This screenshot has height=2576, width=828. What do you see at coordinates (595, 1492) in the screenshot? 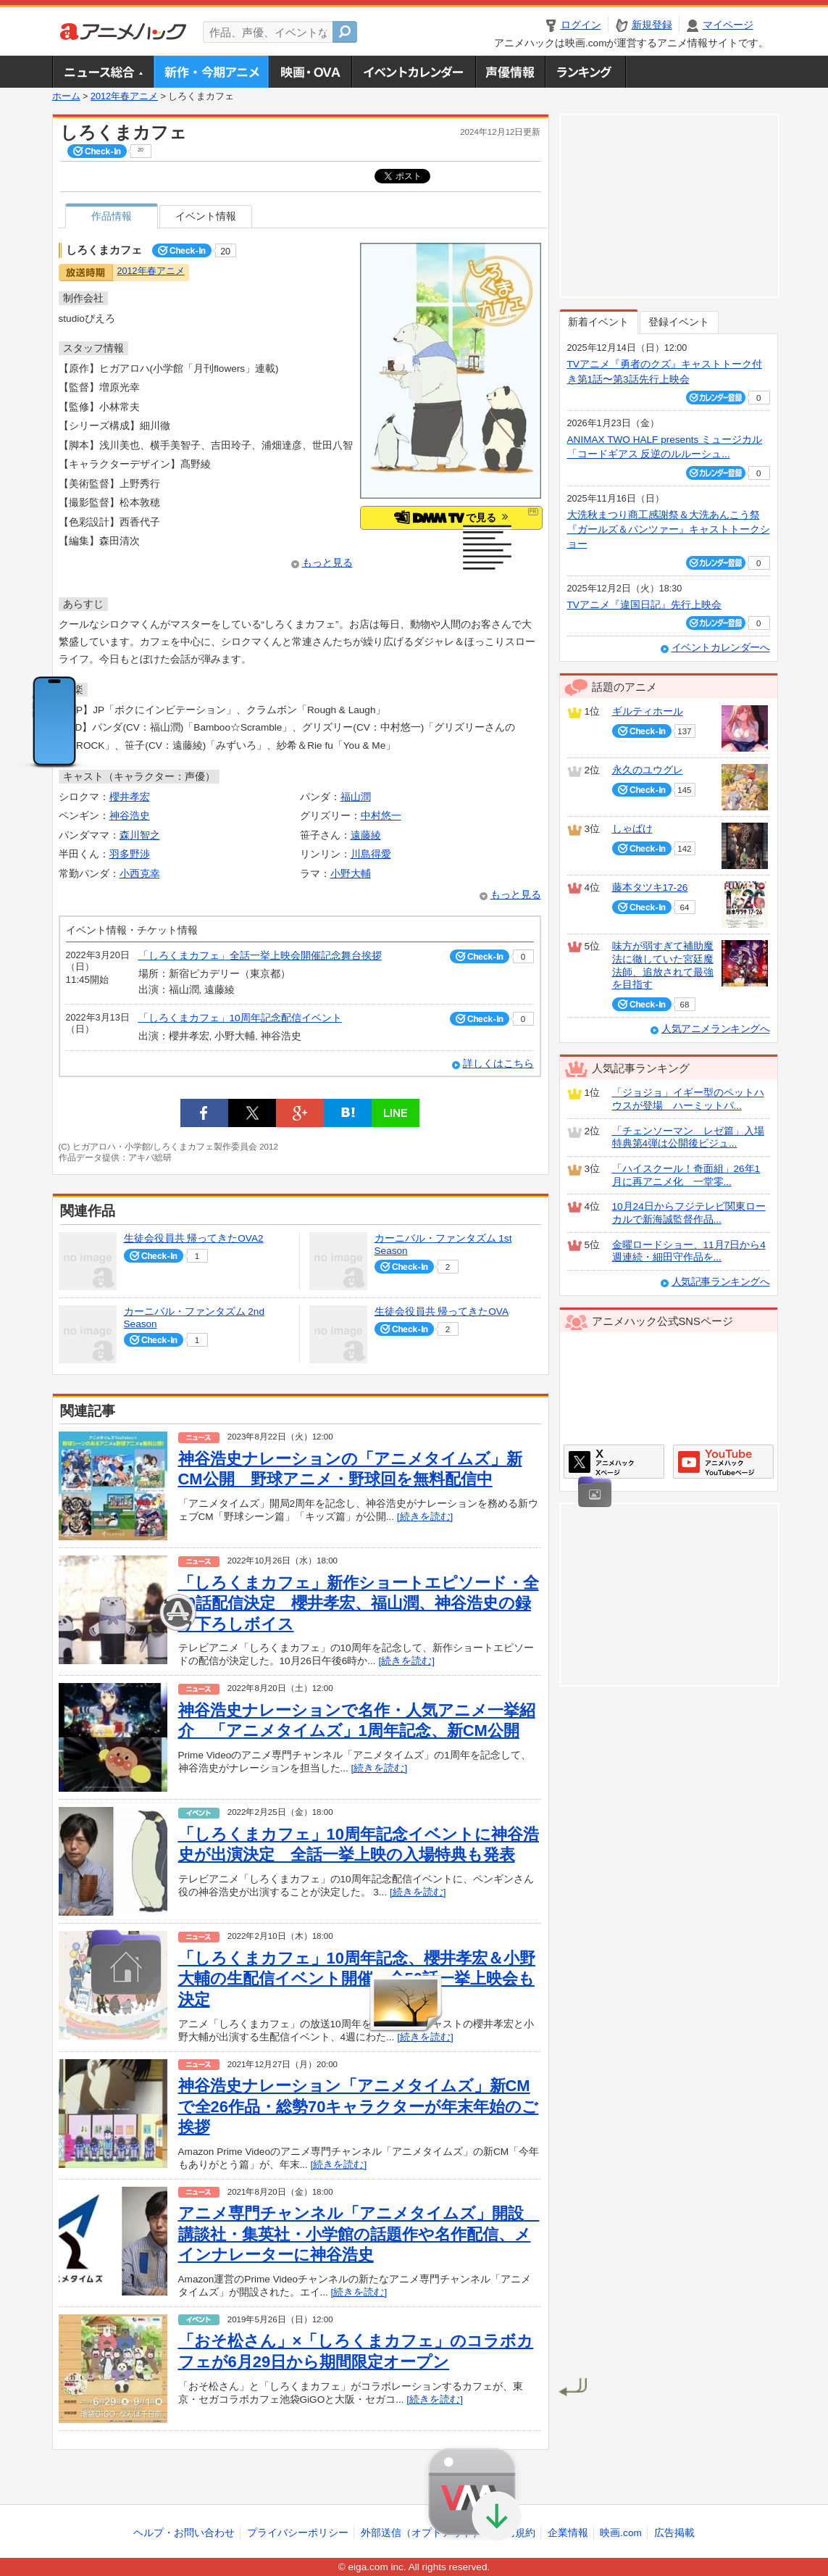
I see `open your pictures folder` at bounding box center [595, 1492].